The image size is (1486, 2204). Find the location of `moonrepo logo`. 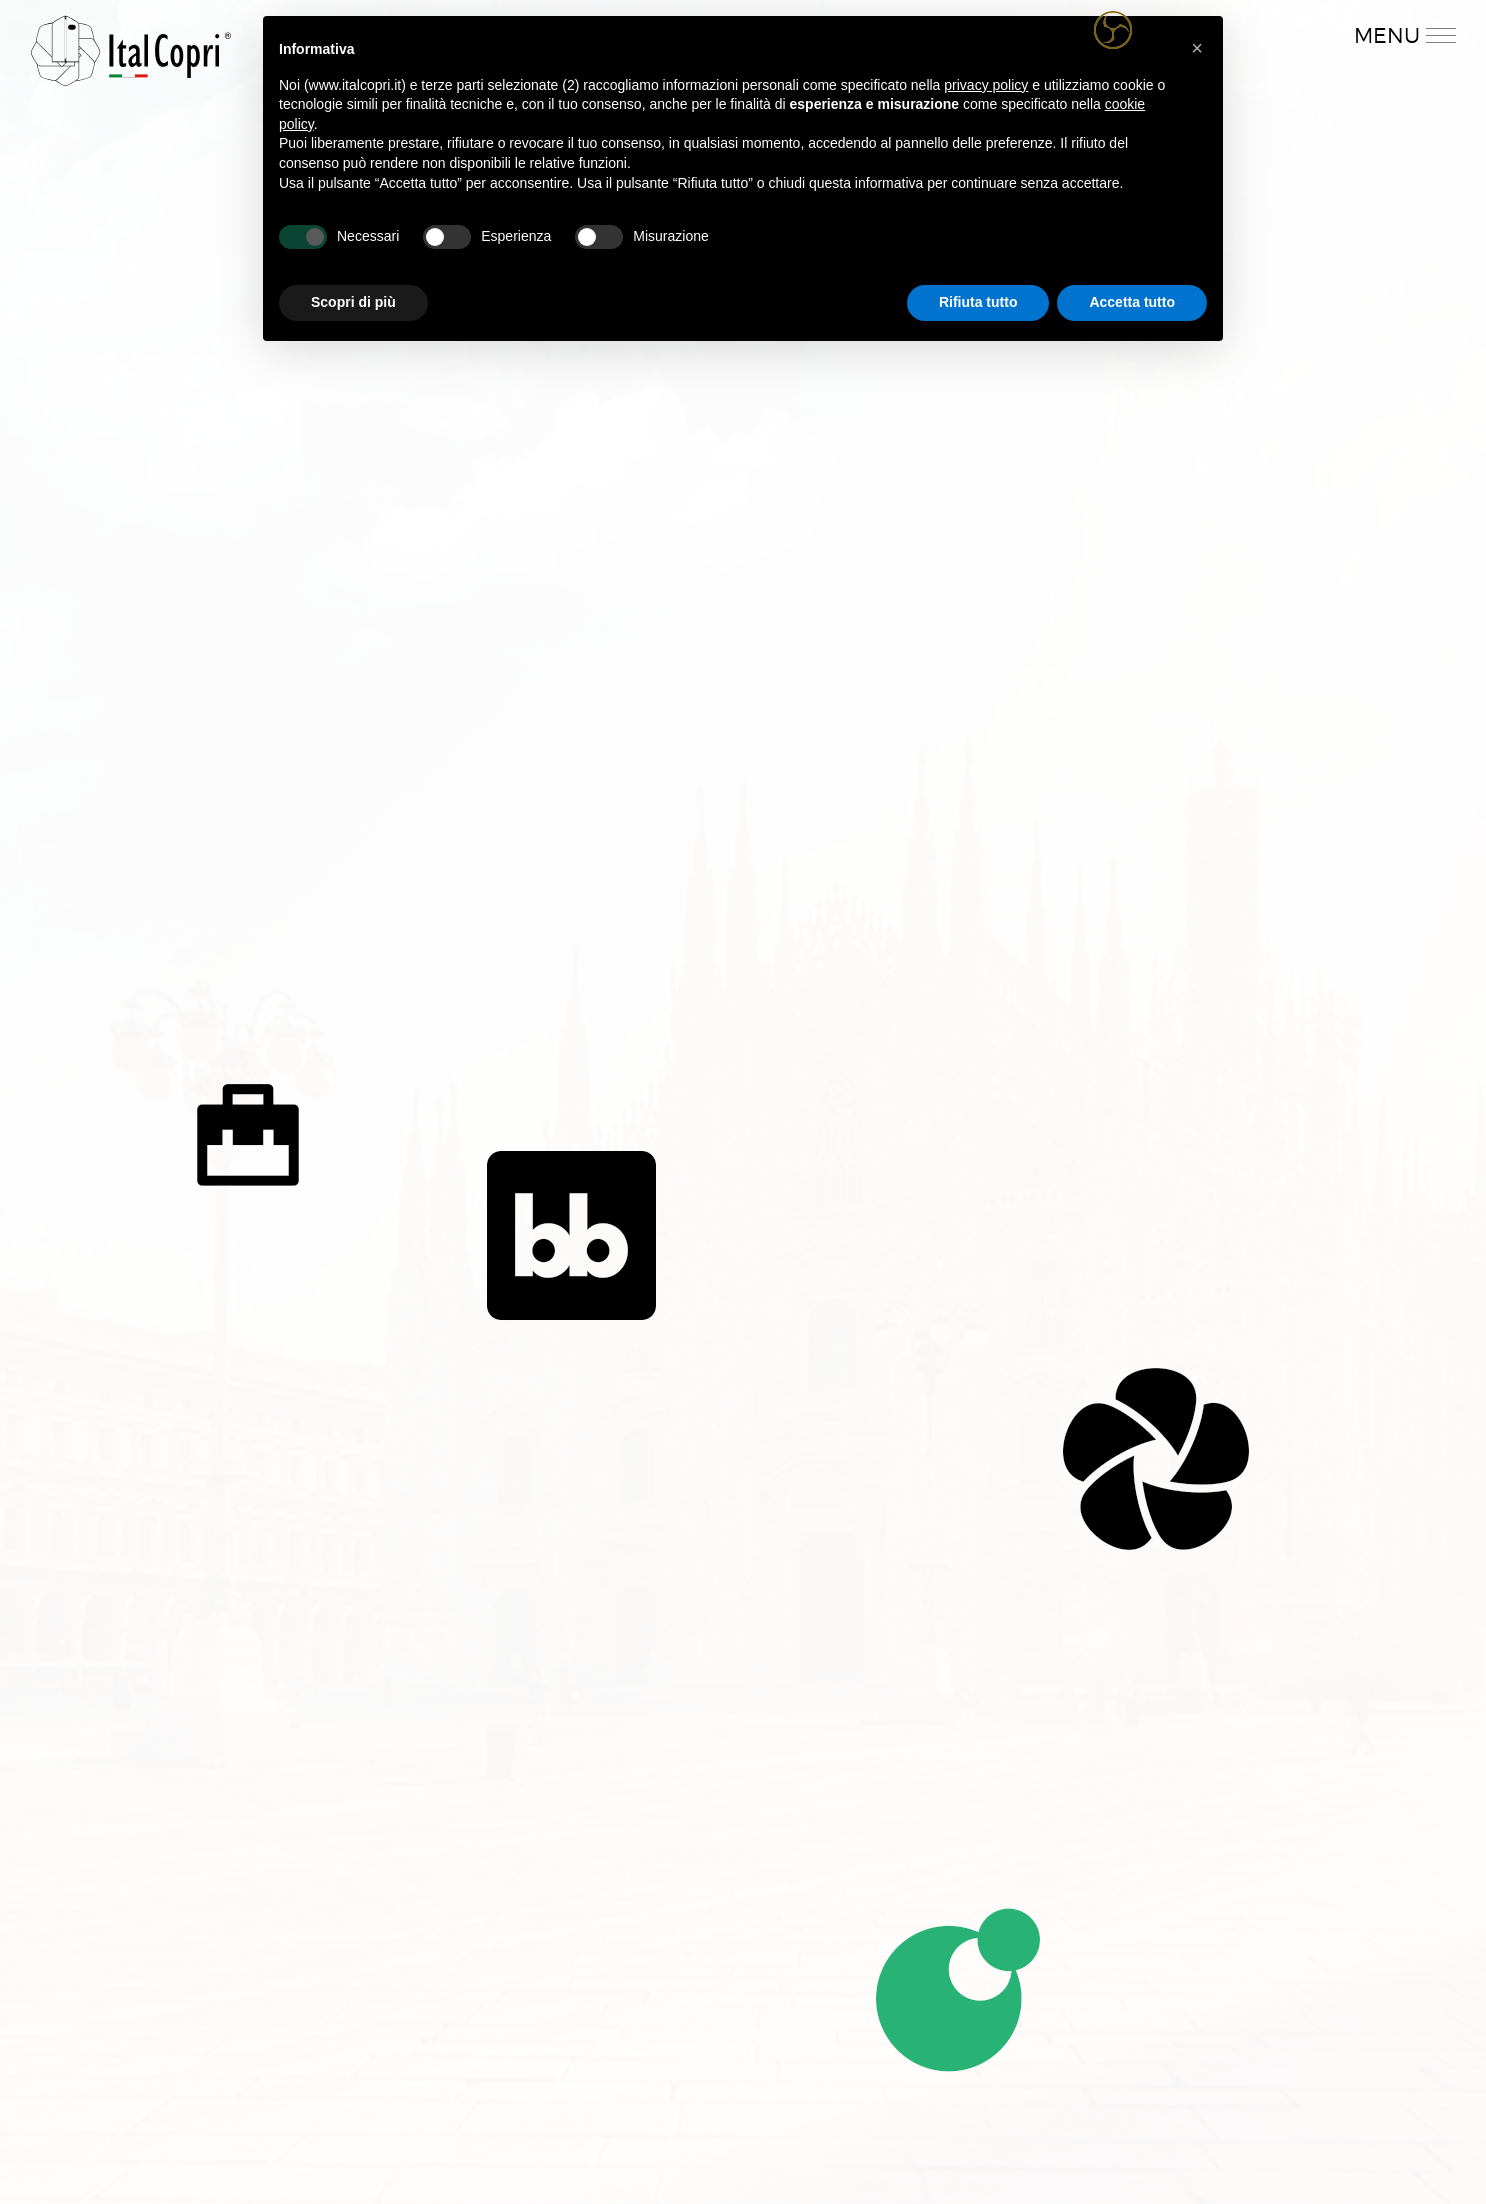

moonrepo logo is located at coordinates (958, 1990).